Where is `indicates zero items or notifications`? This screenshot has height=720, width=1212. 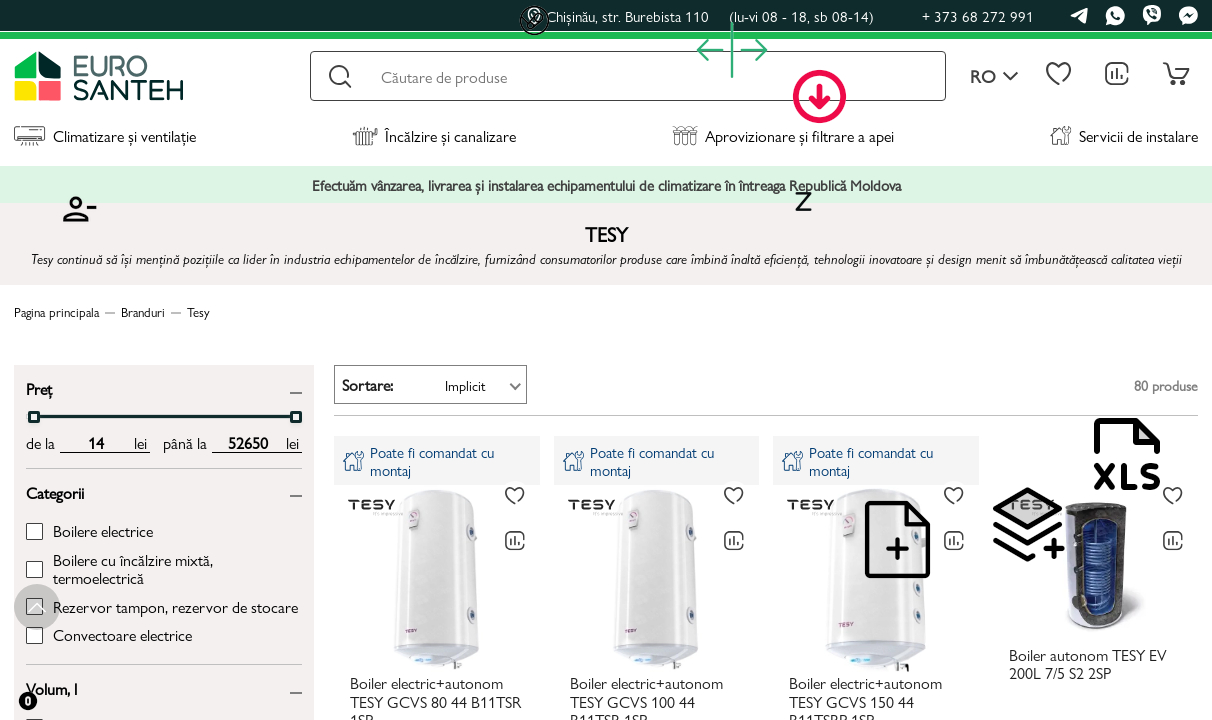 indicates zero items or notifications is located at coordinates (28, 701).